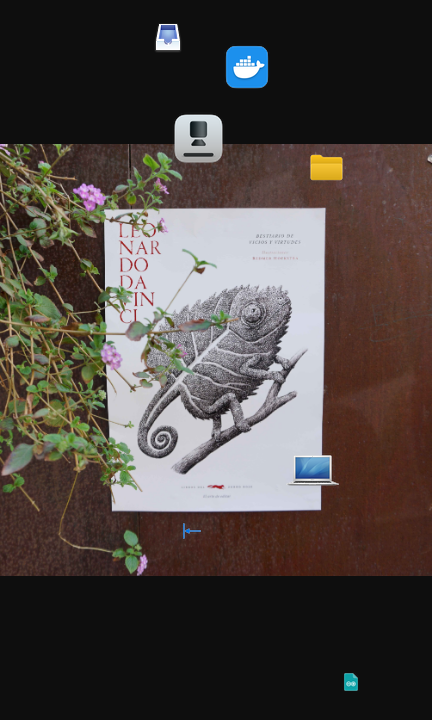  What do you see at coordinates (247, 67) in the screenshot?
I see `open Docker Desktop application` at bounding box center [247, 67].